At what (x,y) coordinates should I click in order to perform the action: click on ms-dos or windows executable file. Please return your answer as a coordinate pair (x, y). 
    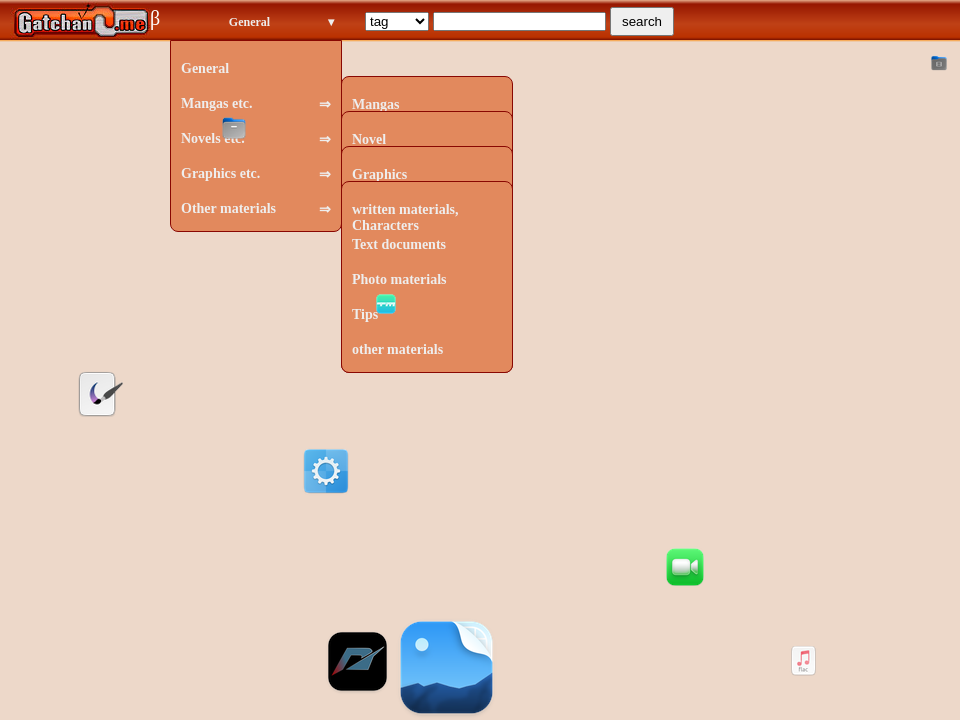
    Looking at the image, I should click on (326, 471).